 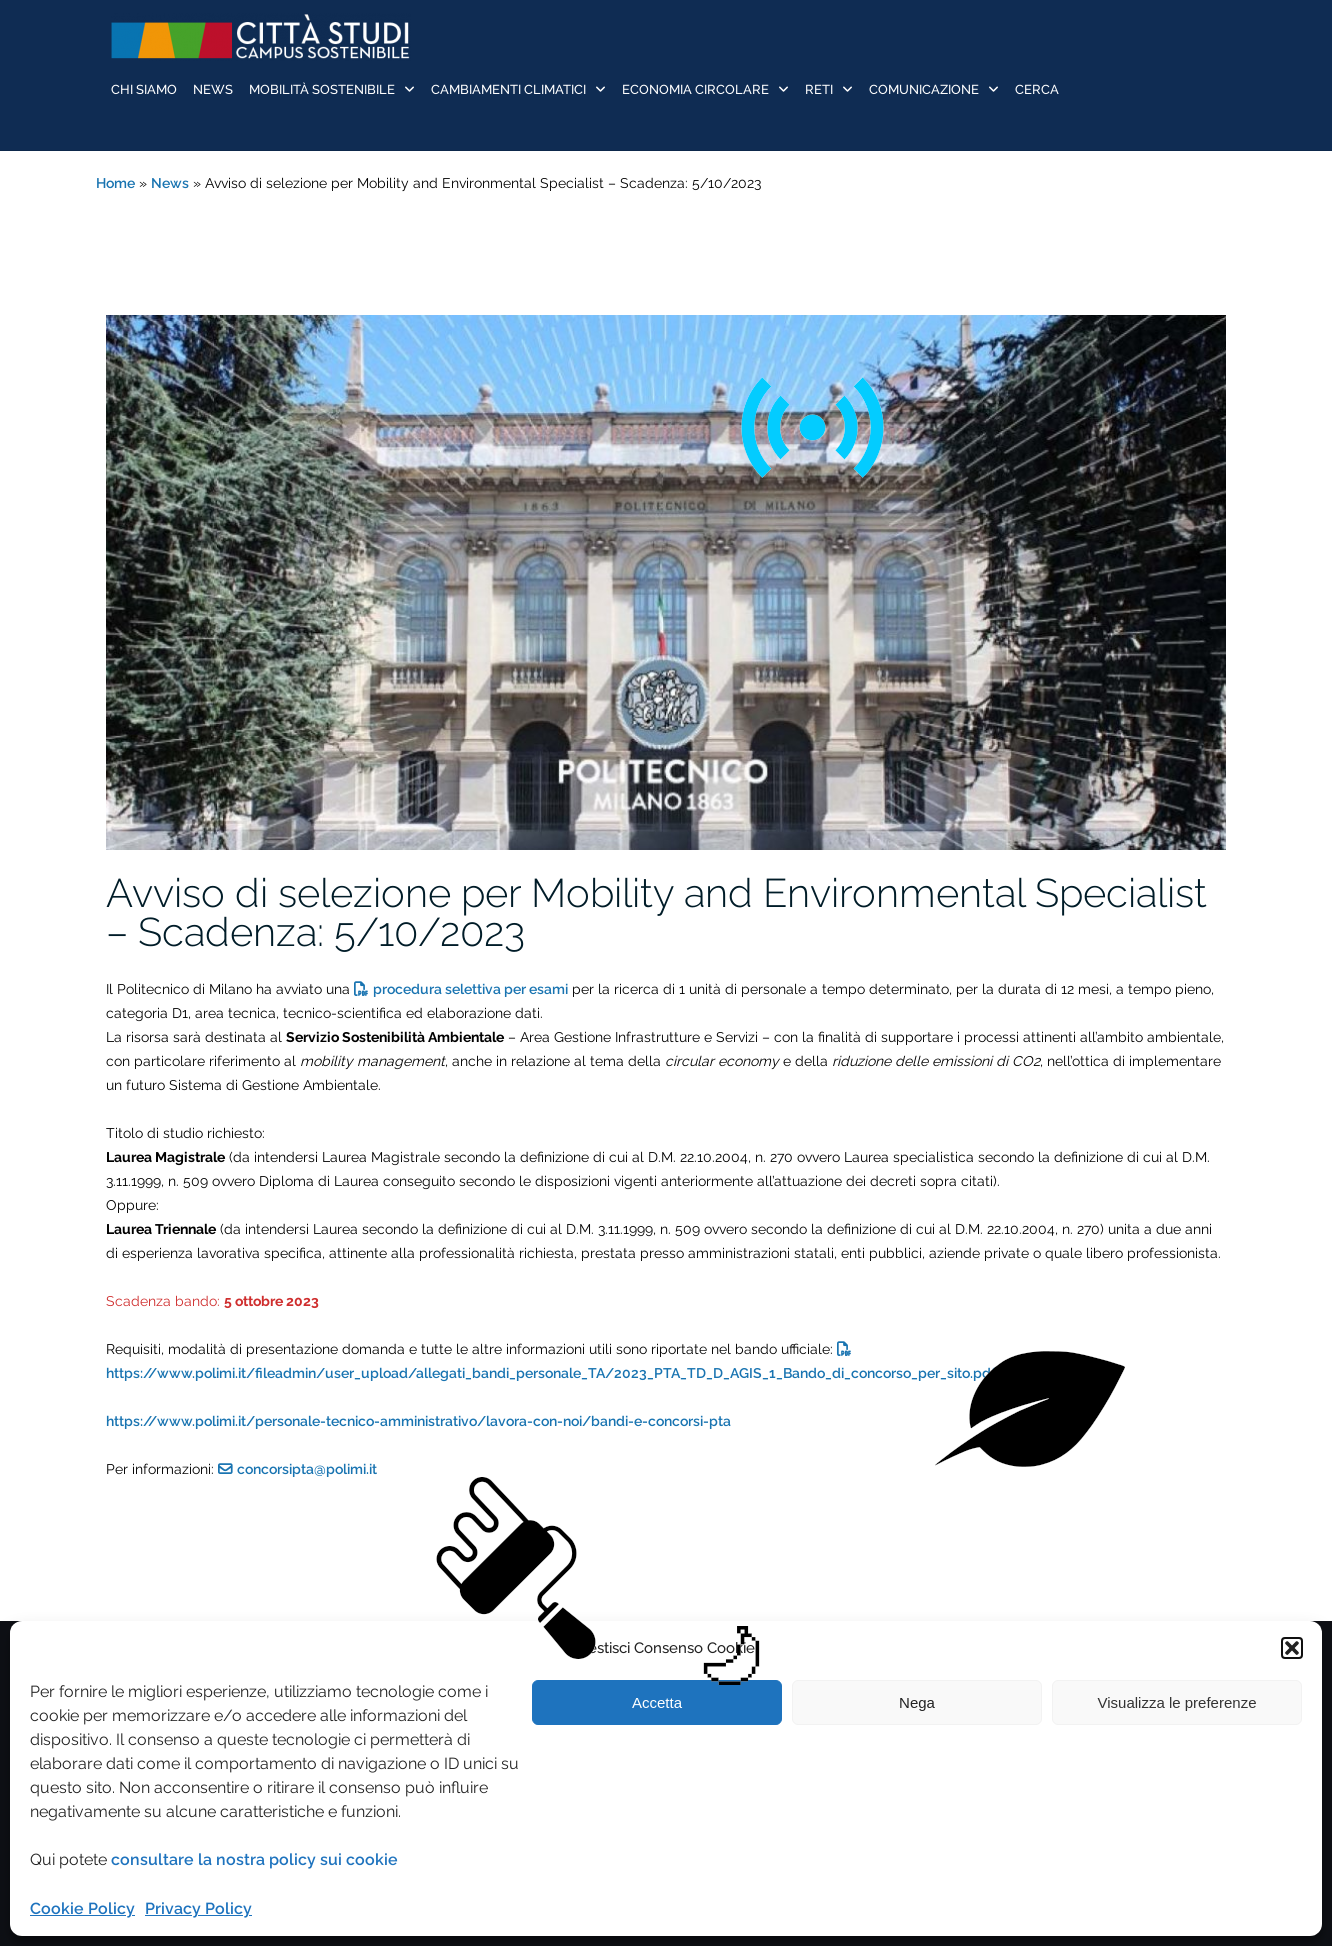 I want to click on renovate dependency automation service, so click(x=516, y=1568).